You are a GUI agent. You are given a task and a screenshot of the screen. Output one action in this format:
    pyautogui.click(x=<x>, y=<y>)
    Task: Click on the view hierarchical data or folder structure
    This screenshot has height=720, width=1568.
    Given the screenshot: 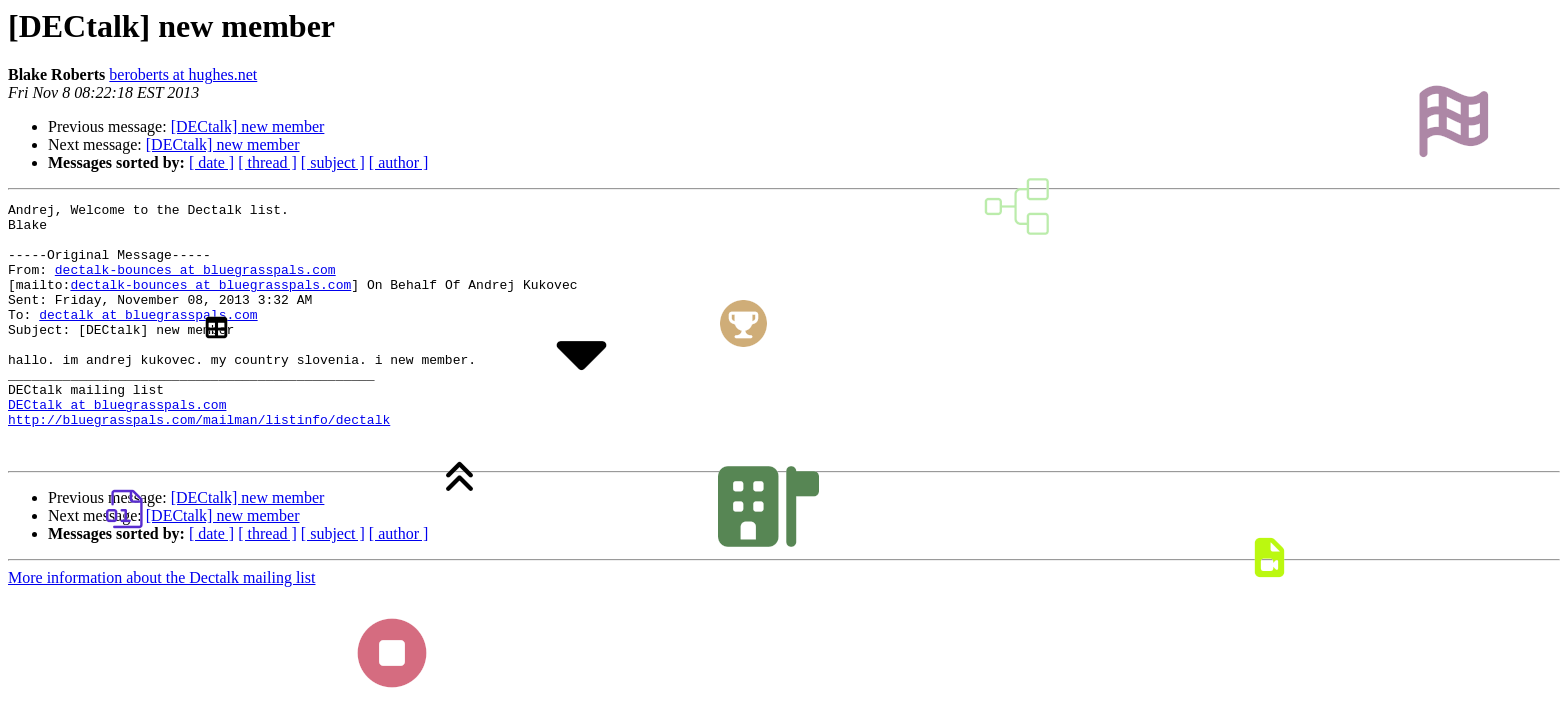 What is the action you would take?
    pyautogui.click(x=1020, y=206)
    